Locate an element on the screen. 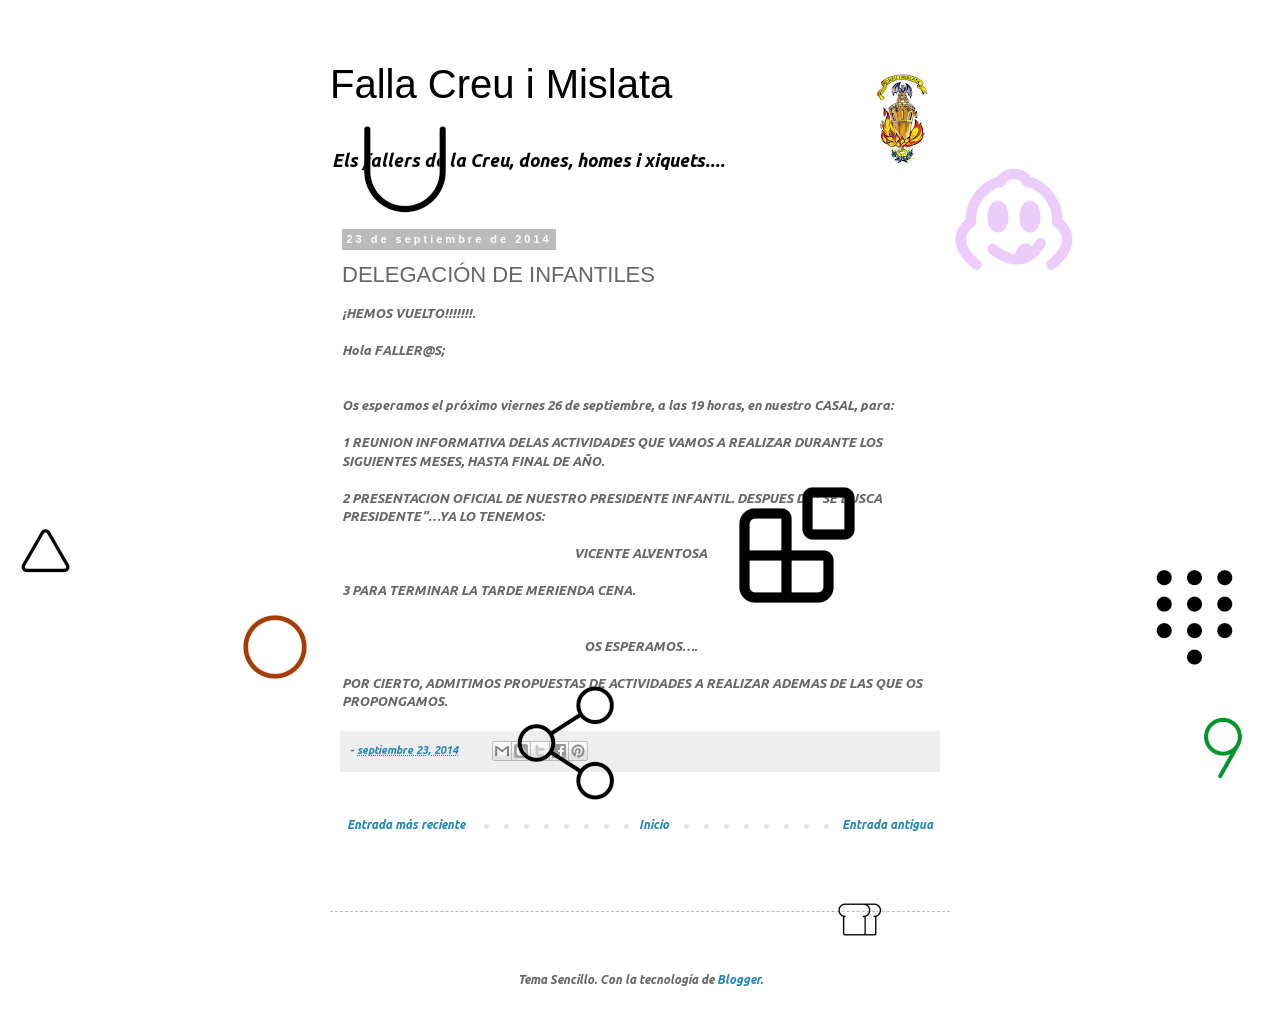 The height and width of the screenshot is (1028, 1280). unselected radio button or checkbox option is located at coordinates (275, 647).